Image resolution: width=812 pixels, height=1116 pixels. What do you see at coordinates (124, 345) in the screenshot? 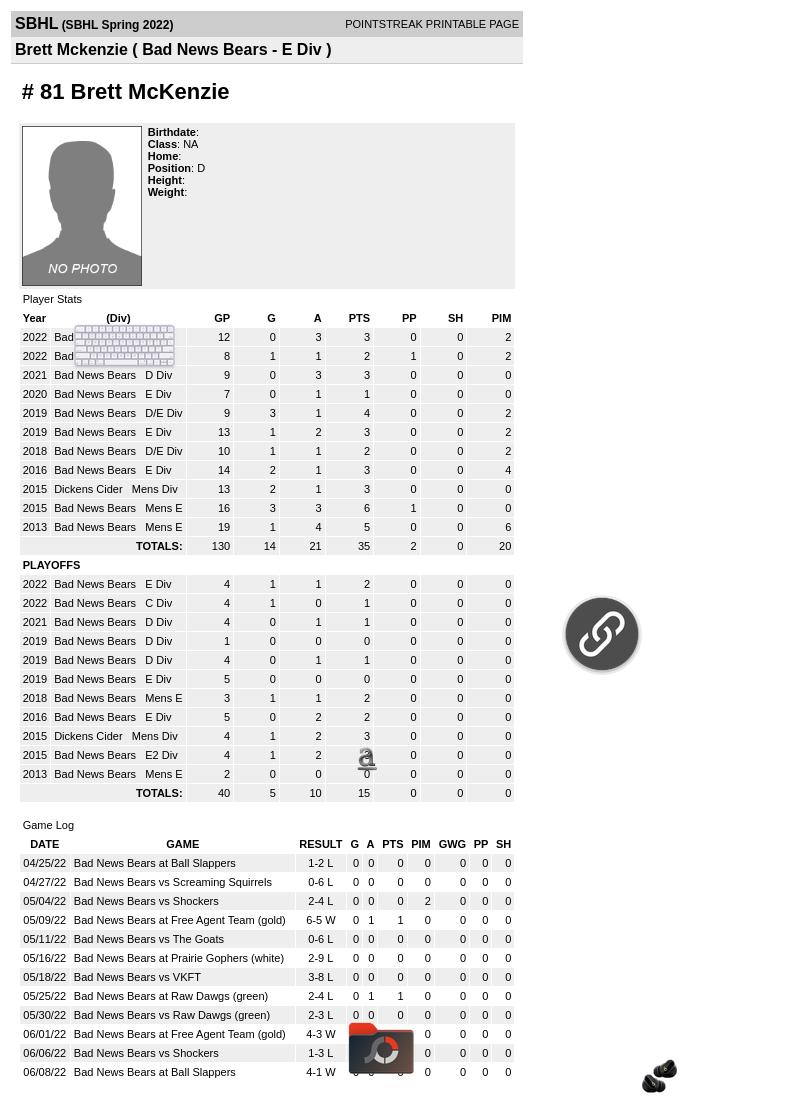
I see `connect a bluetooth keyboard` at bounding box center [124, 345].